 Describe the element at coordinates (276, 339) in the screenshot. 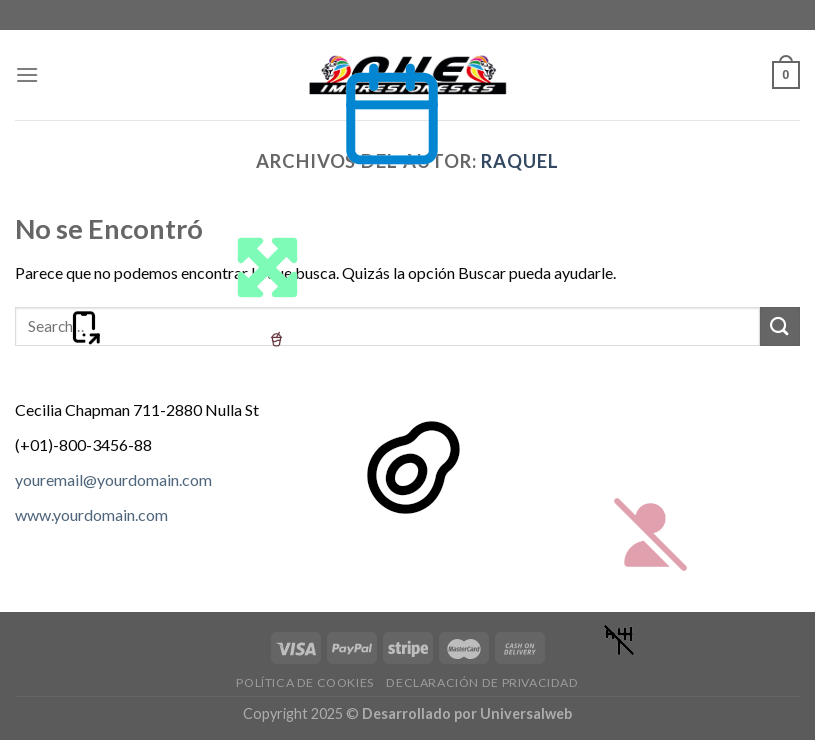

I see `order bubble tea or drinks` at that location.